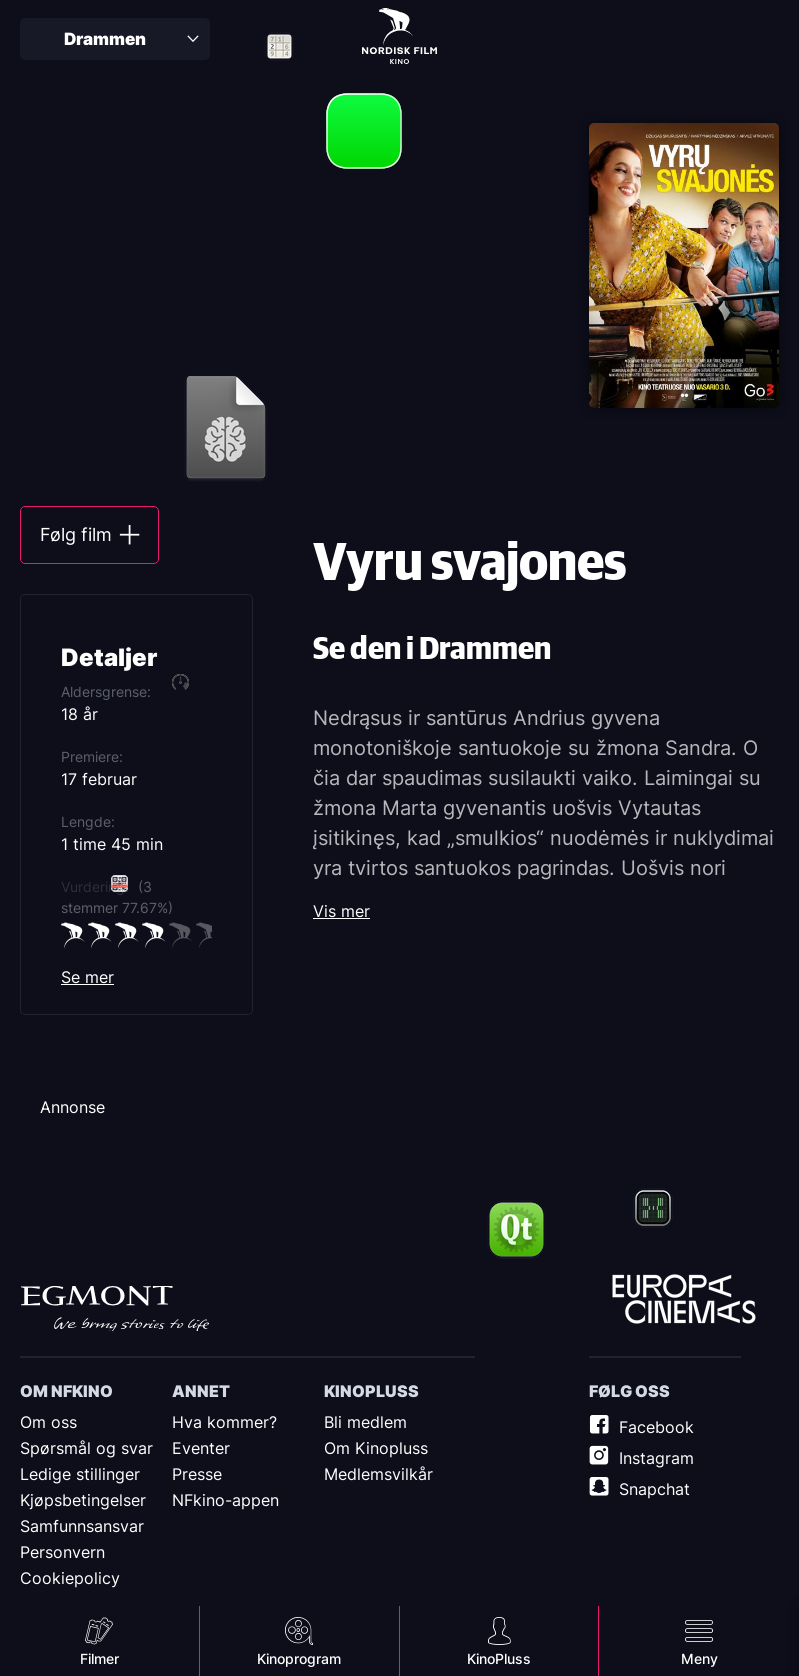 Image resolution: width=799 pixels, height=1676 pixels. What do you see at coordinates (119, 883) in the screenshot?
I see `open QR code scanner app` at bounding box center [119, 883].